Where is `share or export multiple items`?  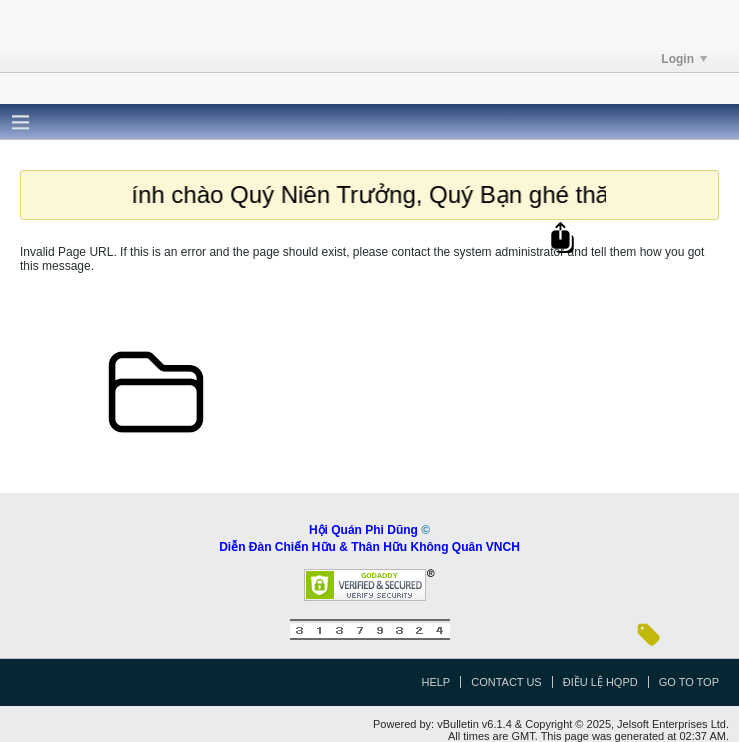
share or export multiple items is located at coordinates (562, 237).